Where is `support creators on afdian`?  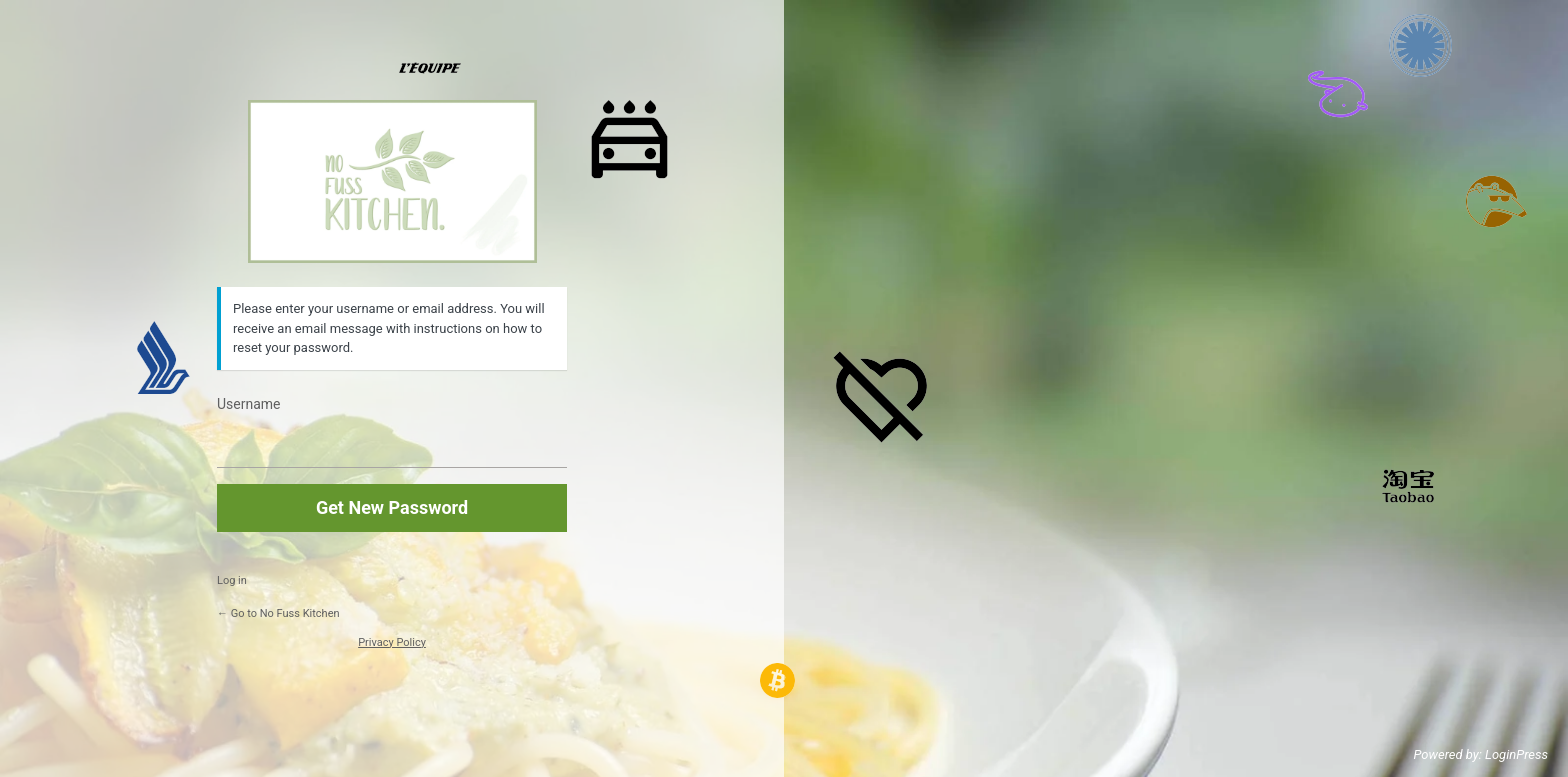 support creators on afdian is located at coordinates (1338, 94).